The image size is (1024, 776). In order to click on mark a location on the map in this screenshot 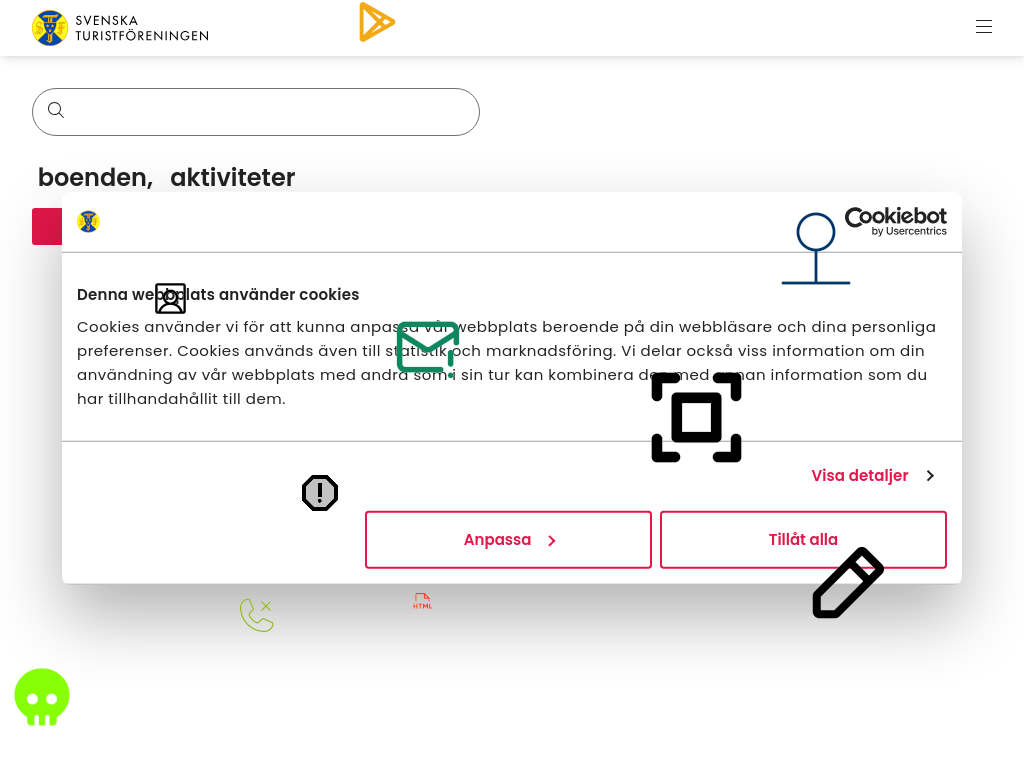, I will do `click(816, 250)`.